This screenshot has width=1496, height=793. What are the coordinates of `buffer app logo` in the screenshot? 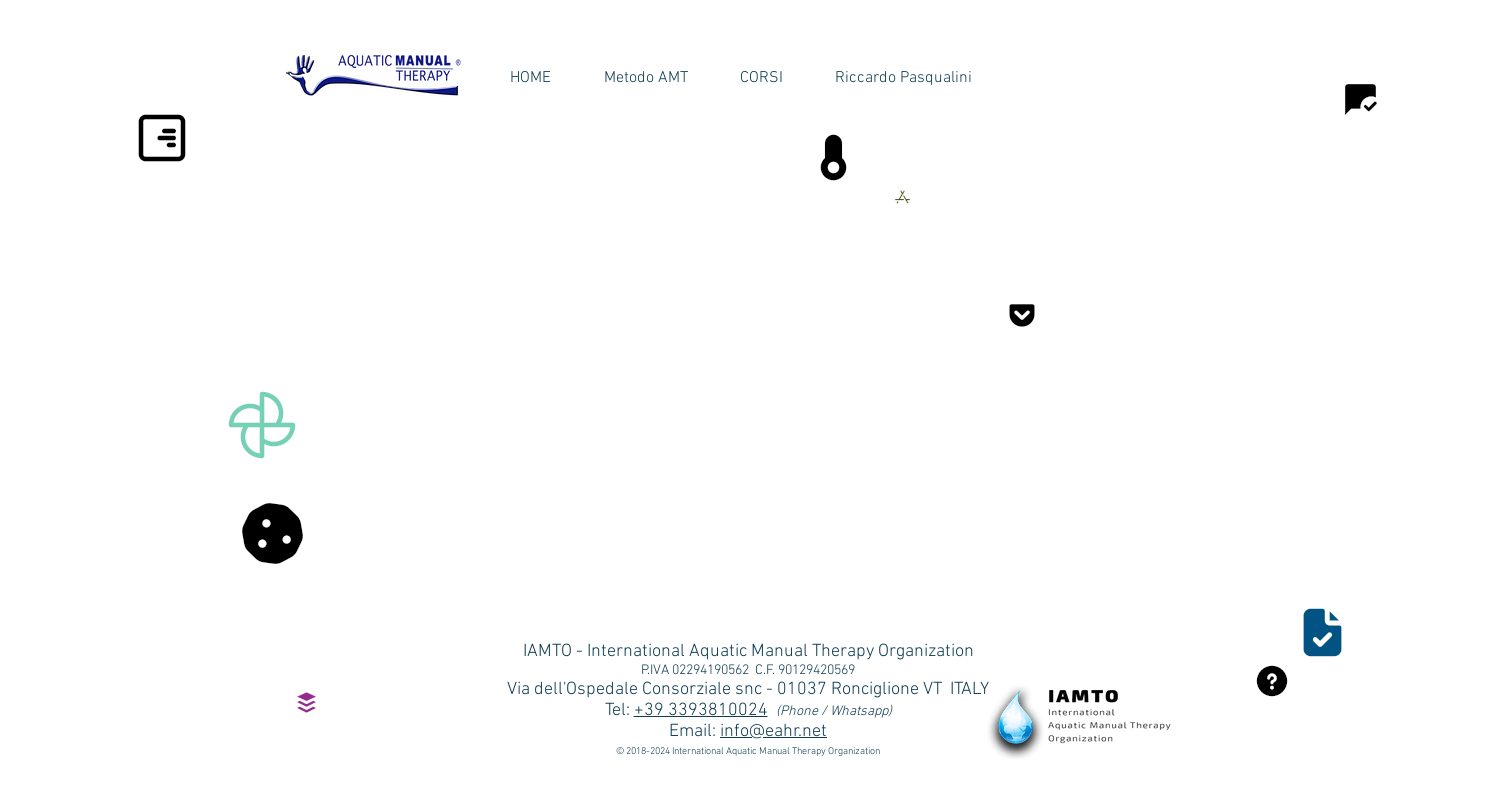 It's located at (306, 702).